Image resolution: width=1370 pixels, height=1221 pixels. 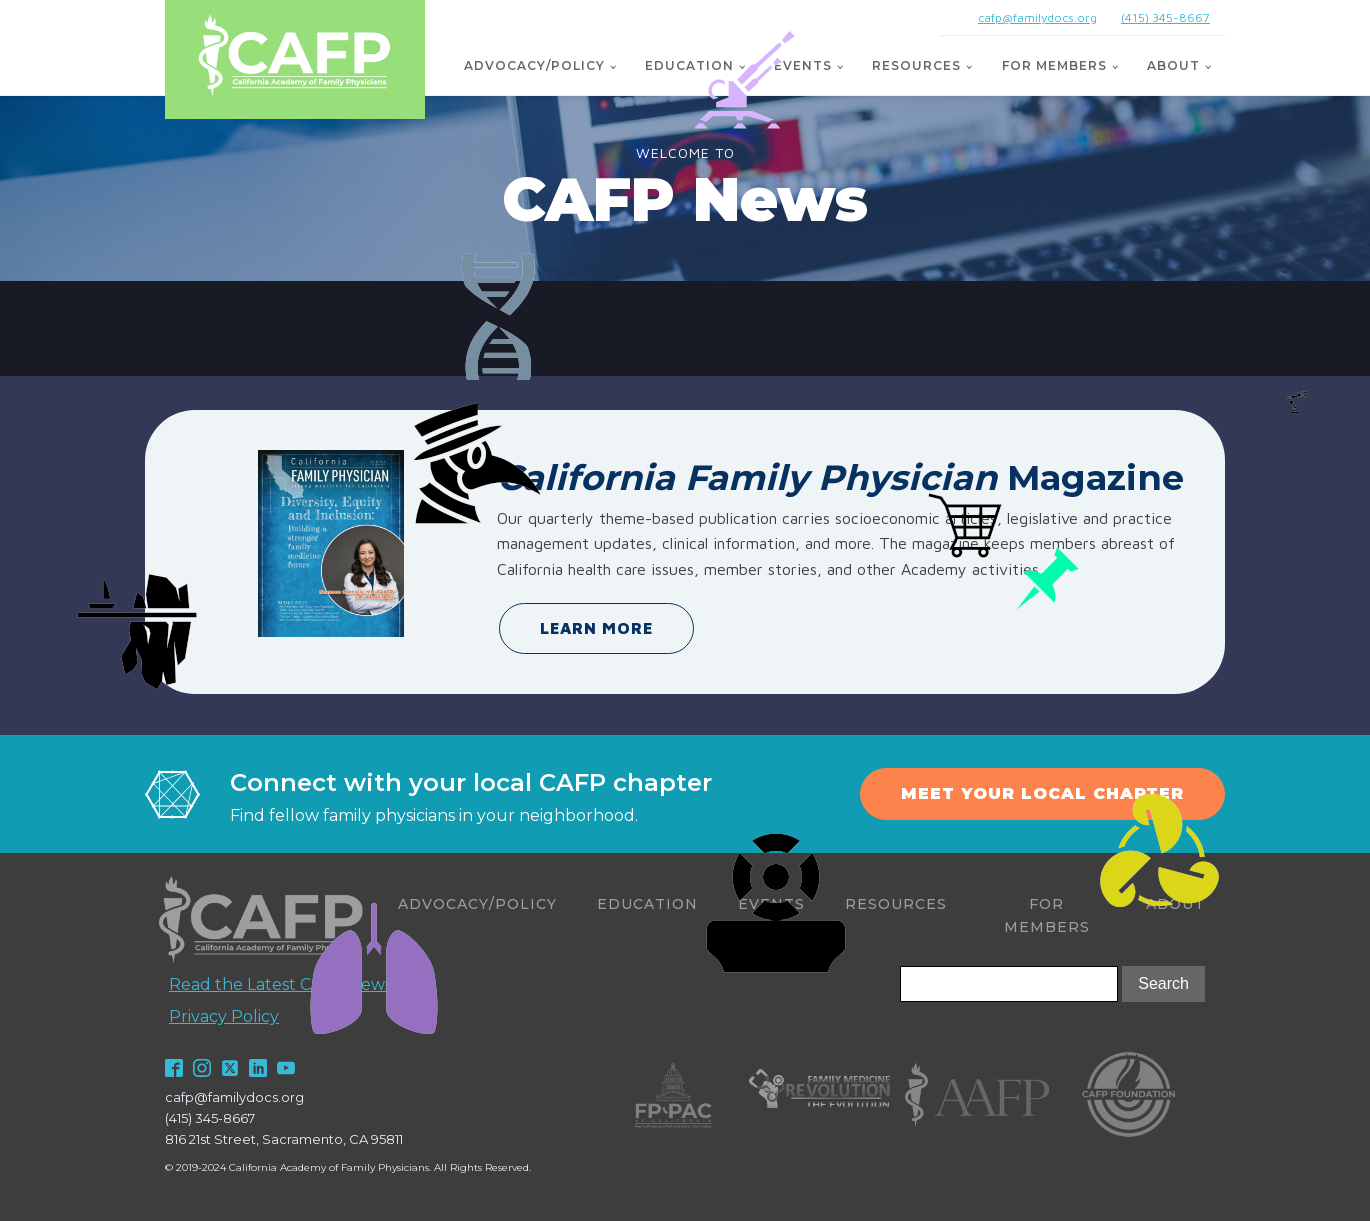 What do you see at coordinates (1159, 853) in the screenshot?
I see `collect or view shell items in game inventory` at bounding box center [1159, 853].